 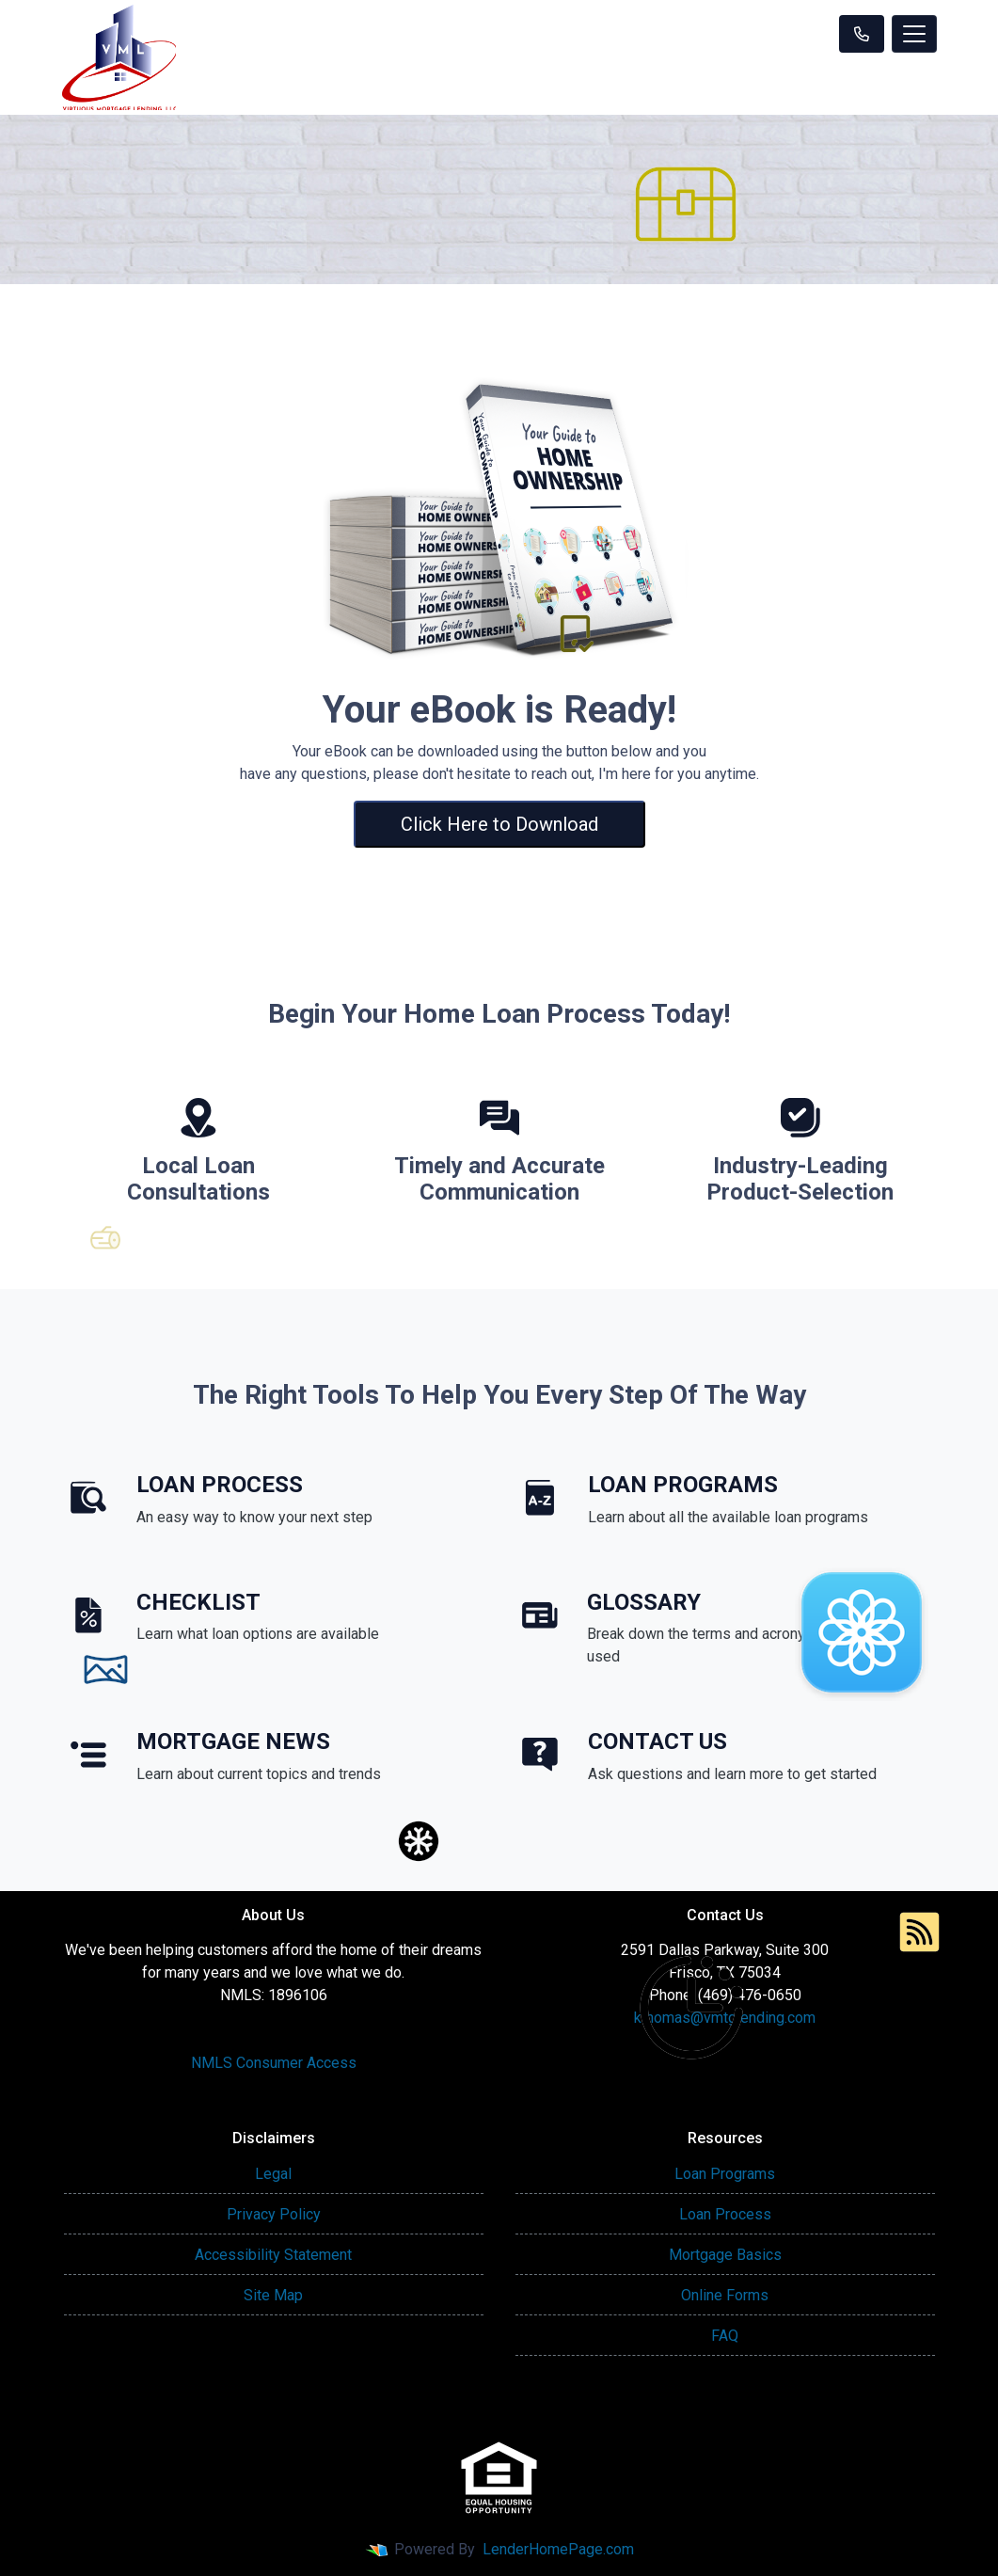 I want to click on open graphics or design applications, so click(x=862, y=1632).